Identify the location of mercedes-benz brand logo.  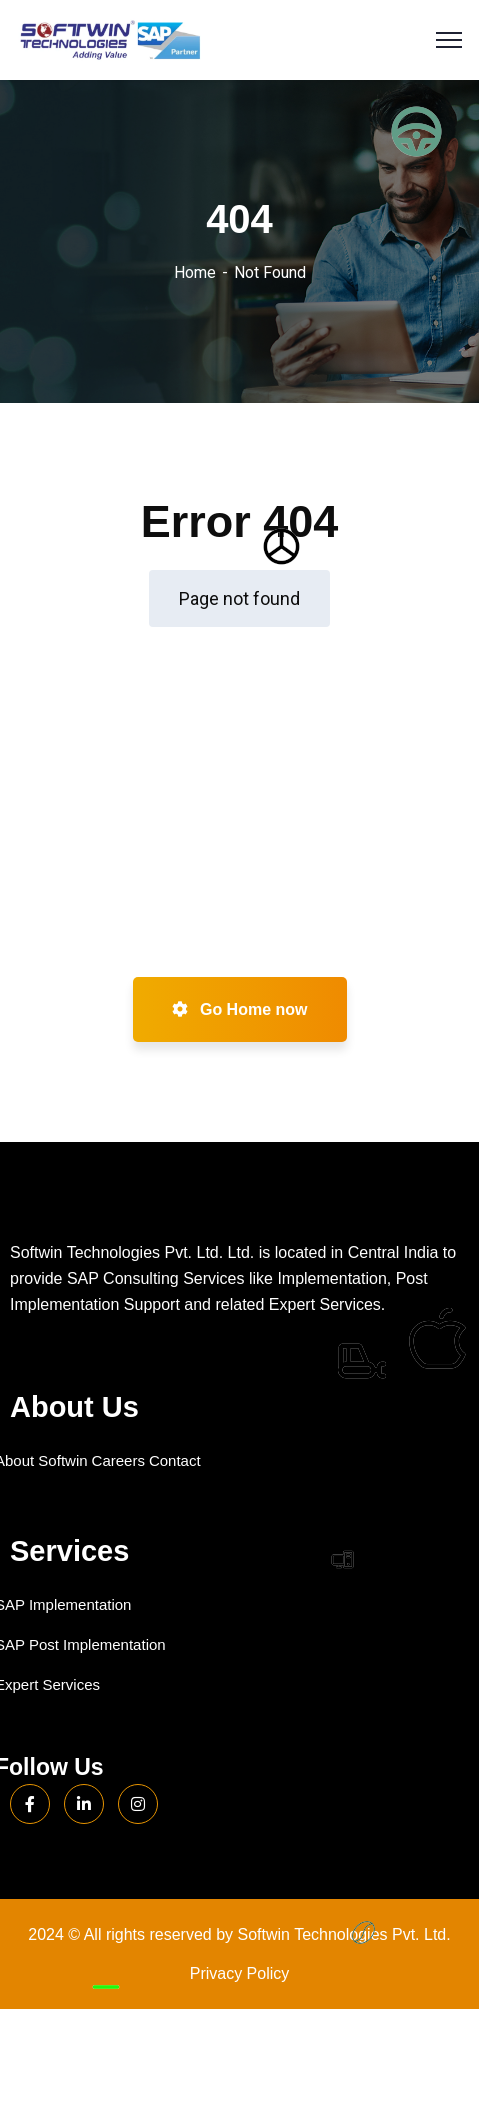
(281, 546).